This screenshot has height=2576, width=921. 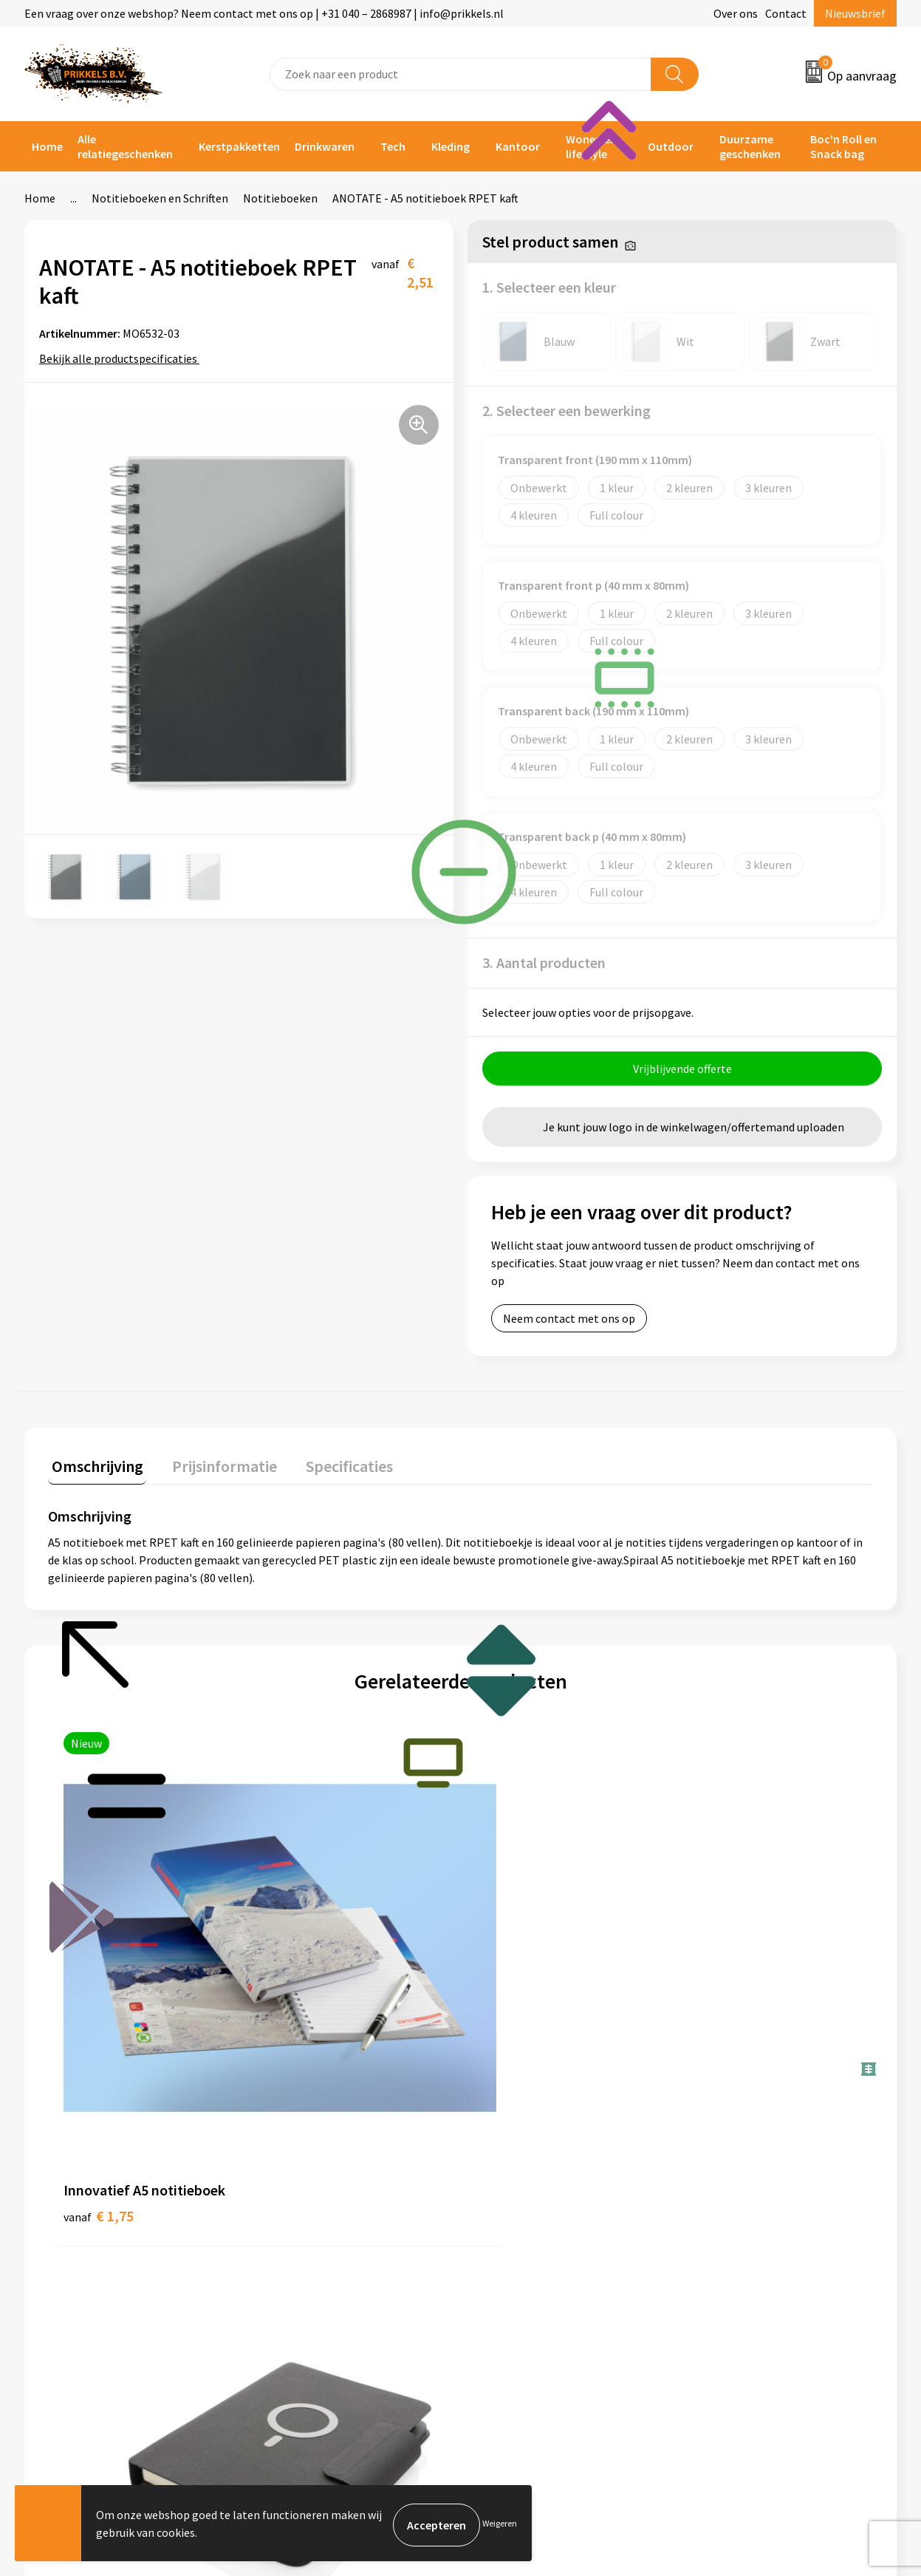 I want to click on access tv or video streaming, so click(x=433, y=1761).